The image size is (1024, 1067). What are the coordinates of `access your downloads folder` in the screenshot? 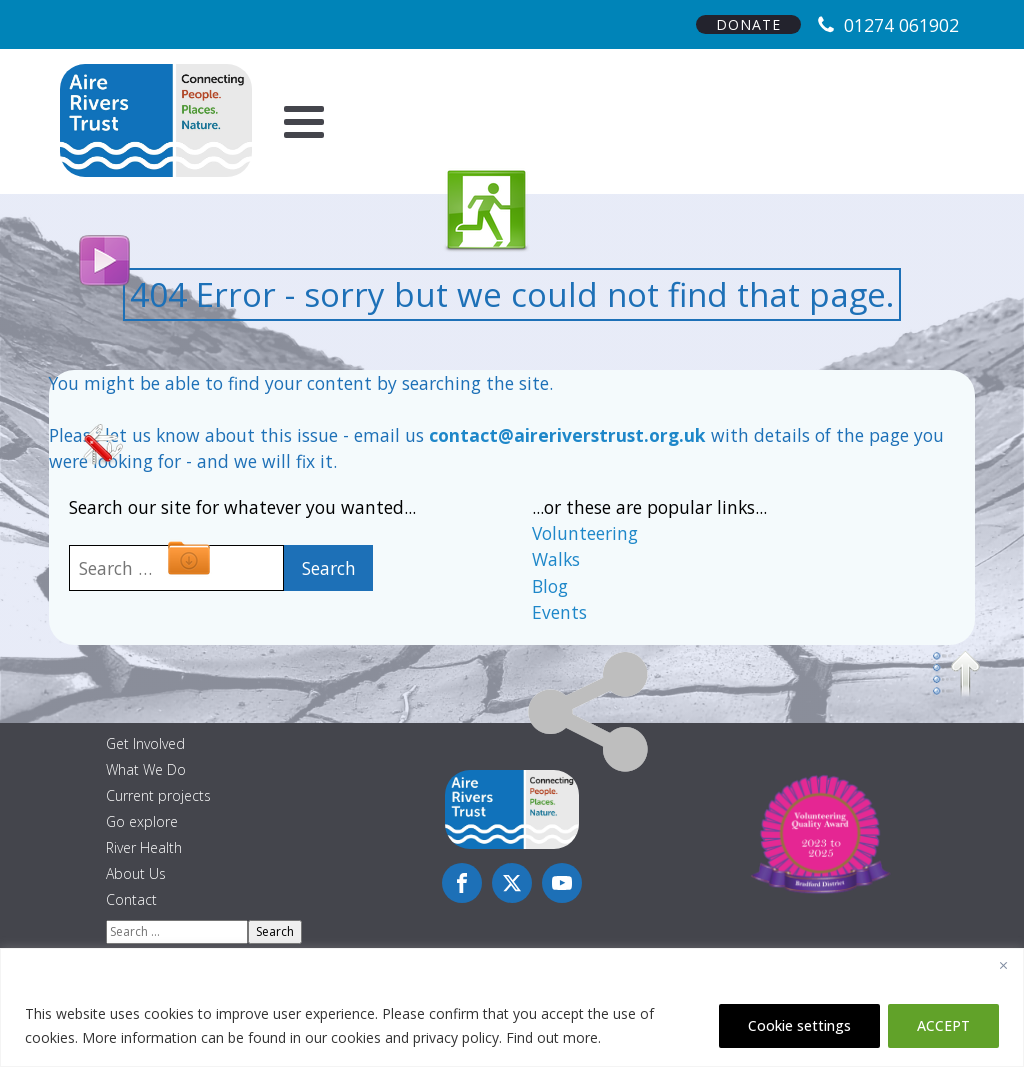 It's located at (189, 558).